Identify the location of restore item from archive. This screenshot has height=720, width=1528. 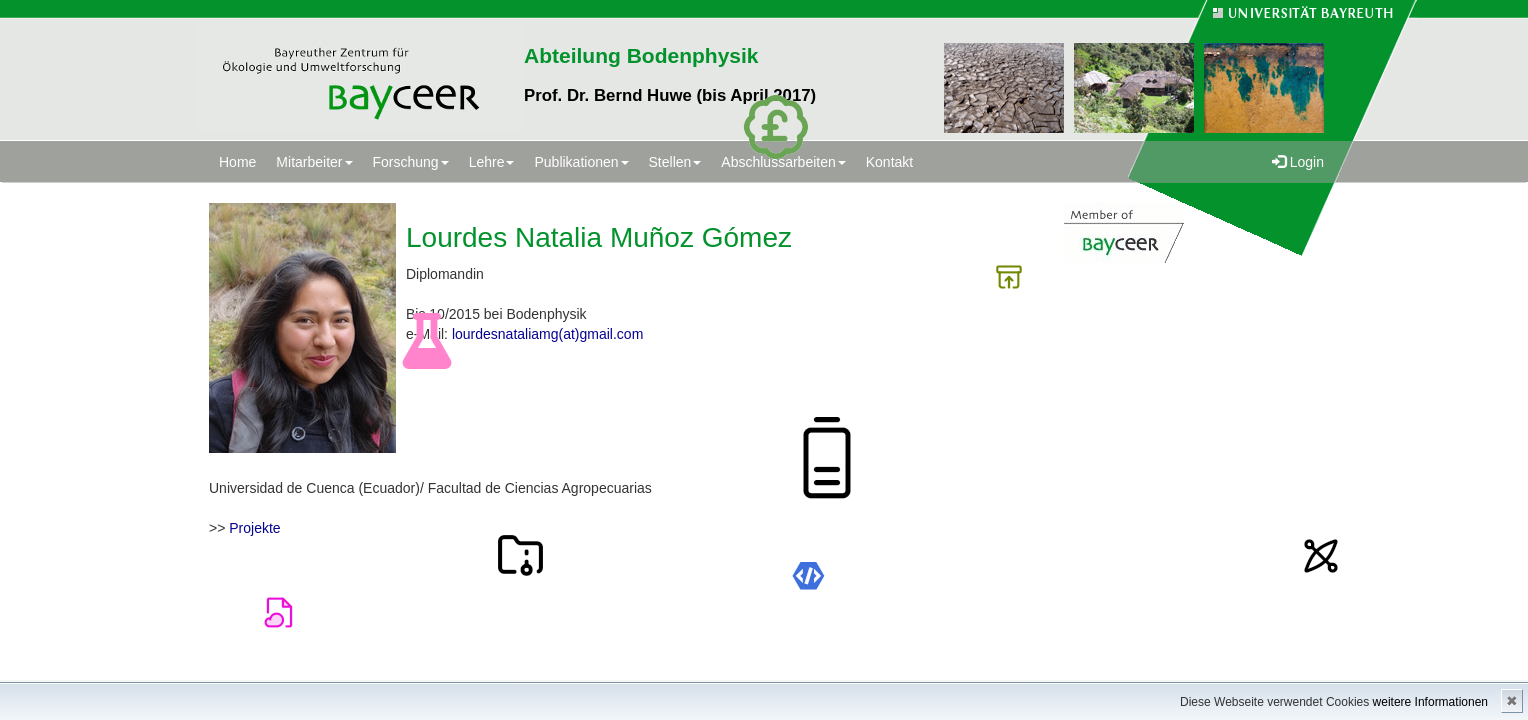
(1009, 277).